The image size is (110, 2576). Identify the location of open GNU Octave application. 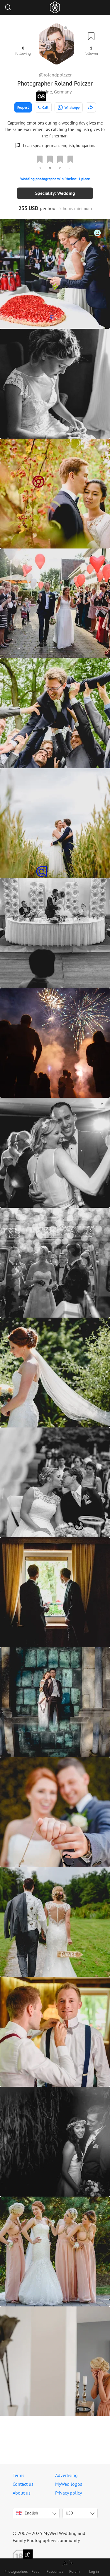
(67, 1861).